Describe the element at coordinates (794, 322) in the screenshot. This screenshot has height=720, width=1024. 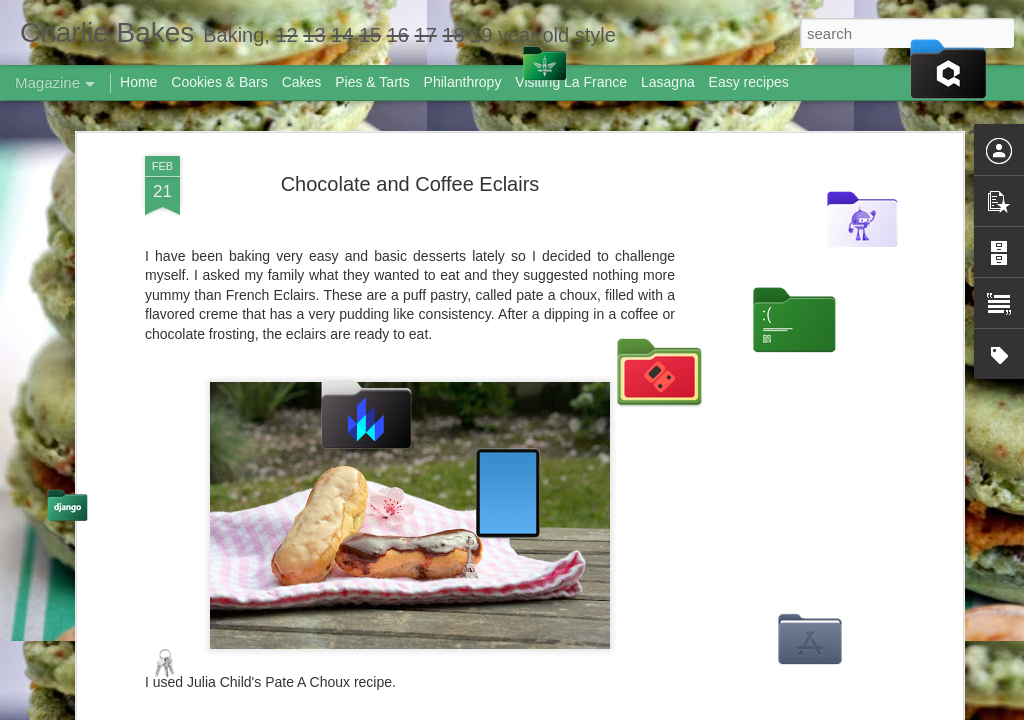
I see `folder containing windows insider or beta system files` at that location.